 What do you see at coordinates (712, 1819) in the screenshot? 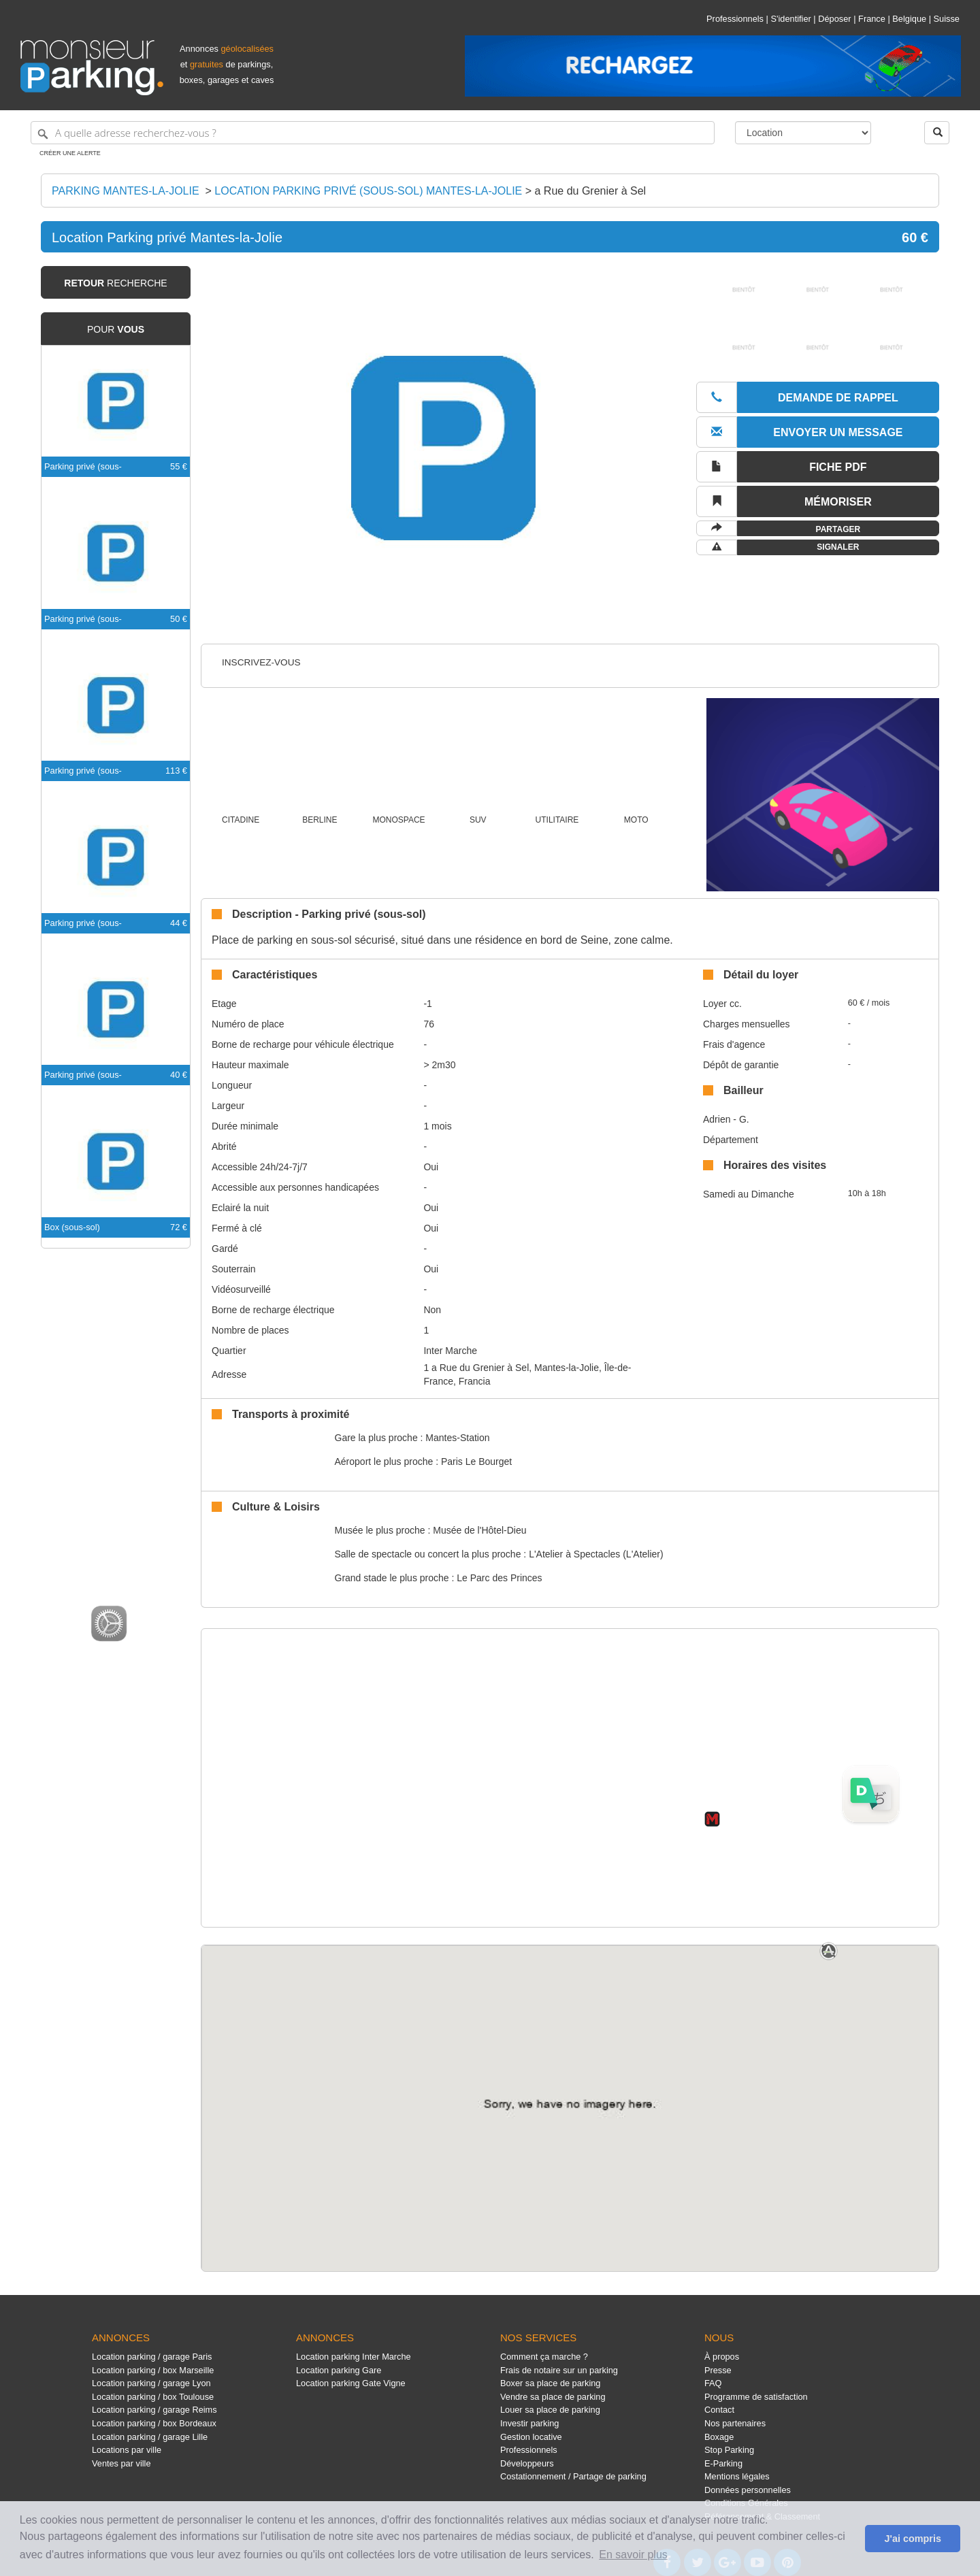
I see `launch Metro 2033 game` at bounding box center [712, 1819].